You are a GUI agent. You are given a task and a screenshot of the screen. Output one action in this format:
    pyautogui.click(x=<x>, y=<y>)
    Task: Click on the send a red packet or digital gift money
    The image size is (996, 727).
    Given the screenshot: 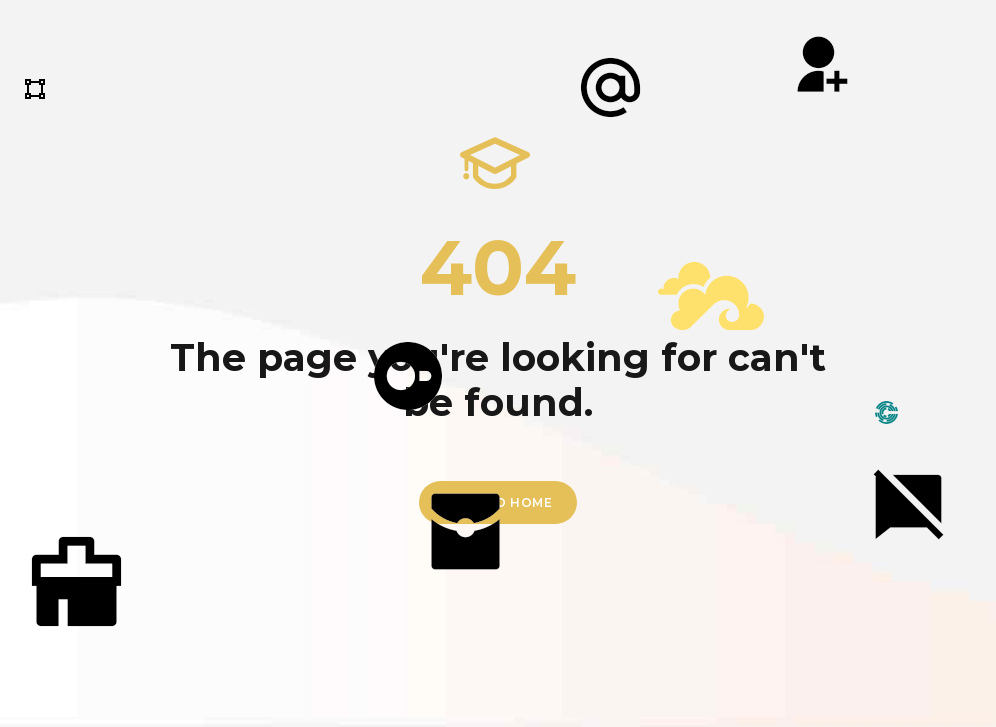 What is the action you would take?
    pyautogui.click(x=465, y=531)
    